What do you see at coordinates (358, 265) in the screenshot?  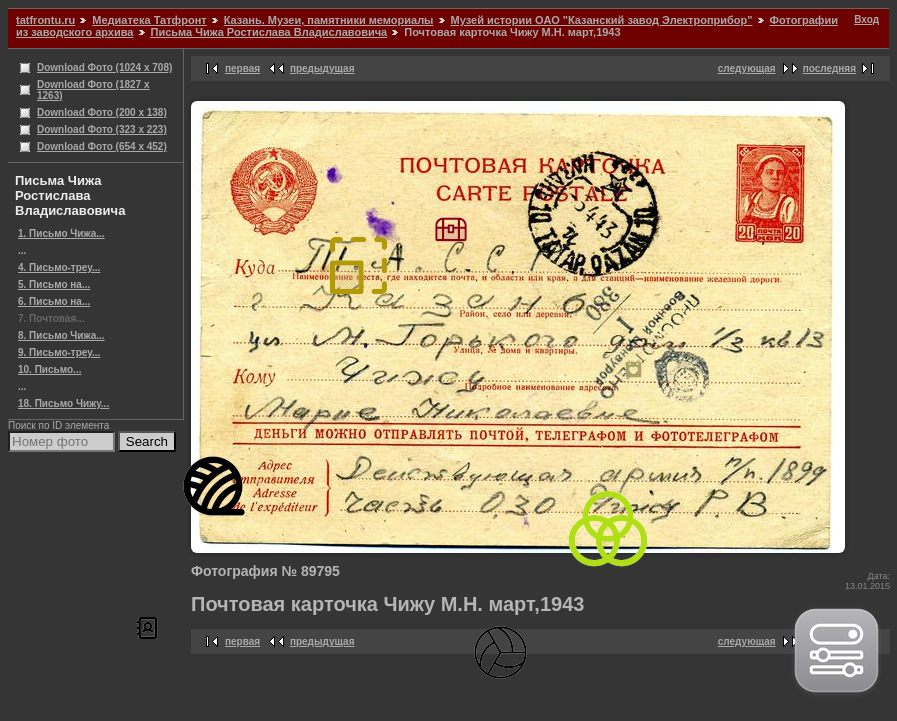 I see `resize an element or window` at bounding box center [358, 265].